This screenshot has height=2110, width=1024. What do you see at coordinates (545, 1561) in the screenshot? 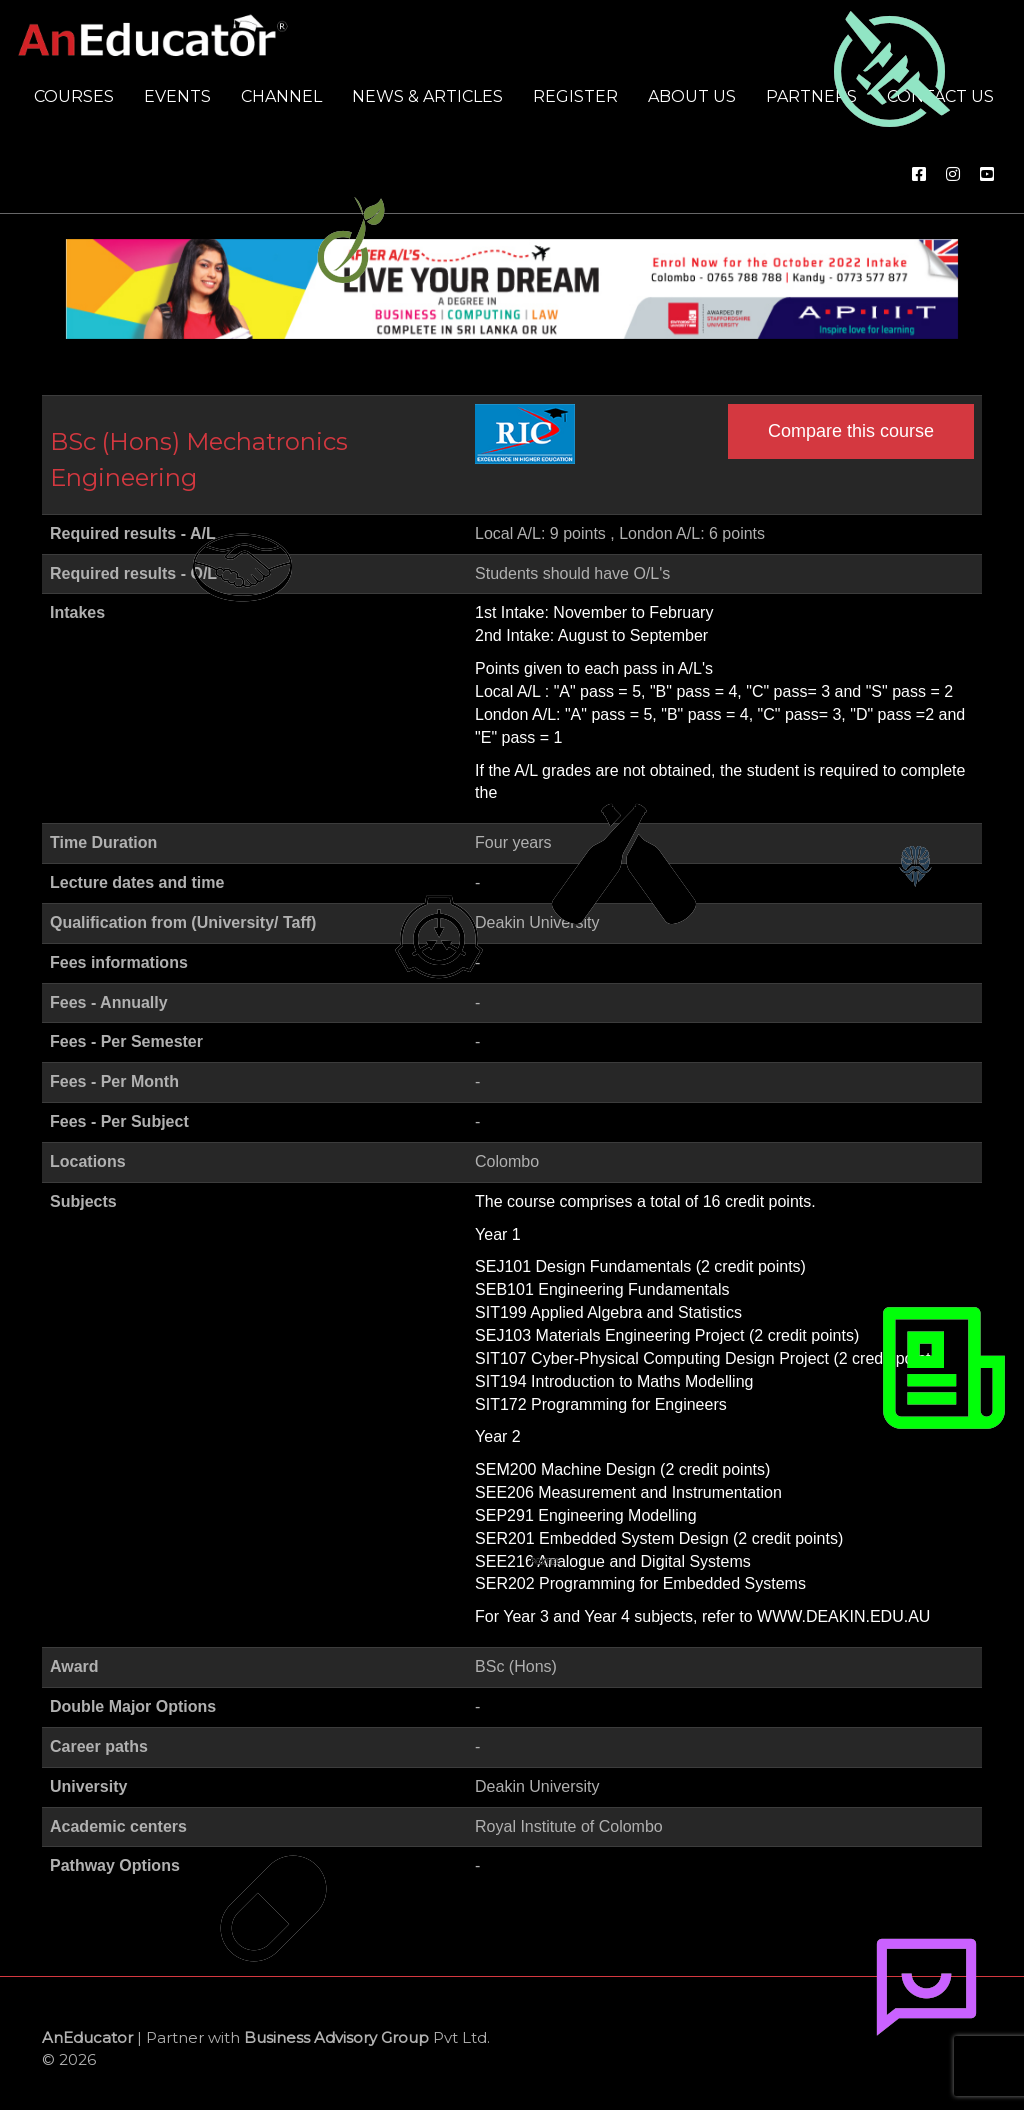
I see `open the Foxtel streaming app` at bounding box center [545, 1561].